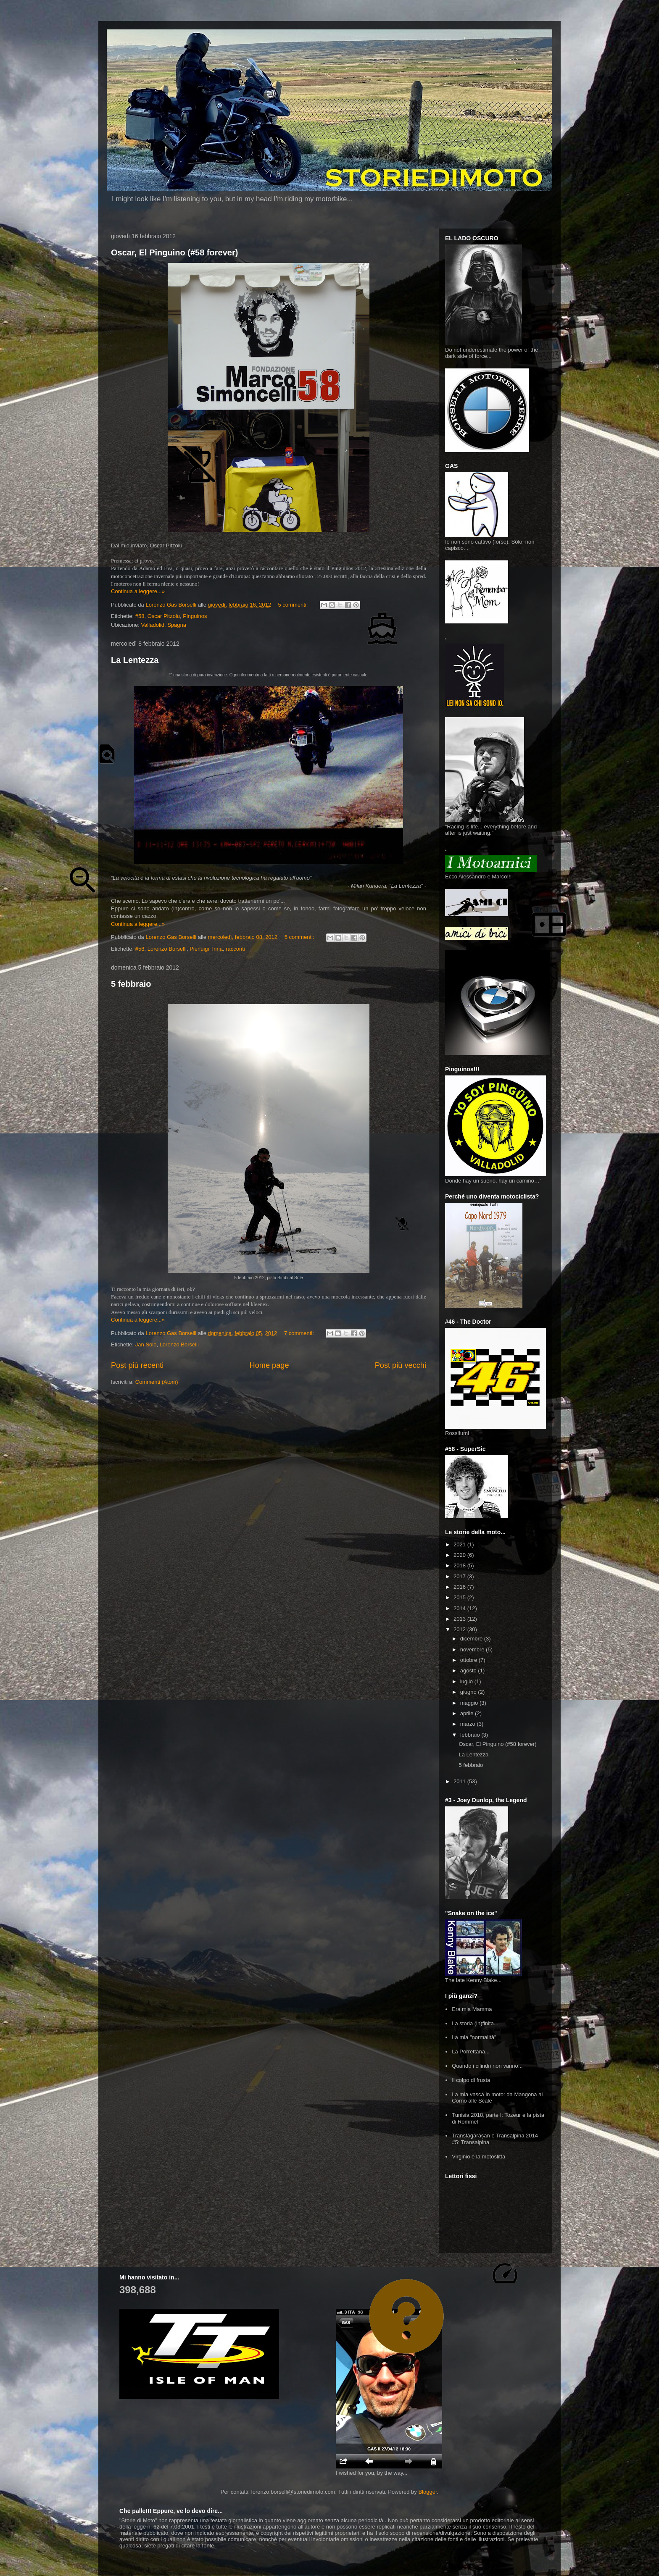 This screenshot has width=659, height=2576. I want to click on get directions by ferry or boat, so click(382, 628).